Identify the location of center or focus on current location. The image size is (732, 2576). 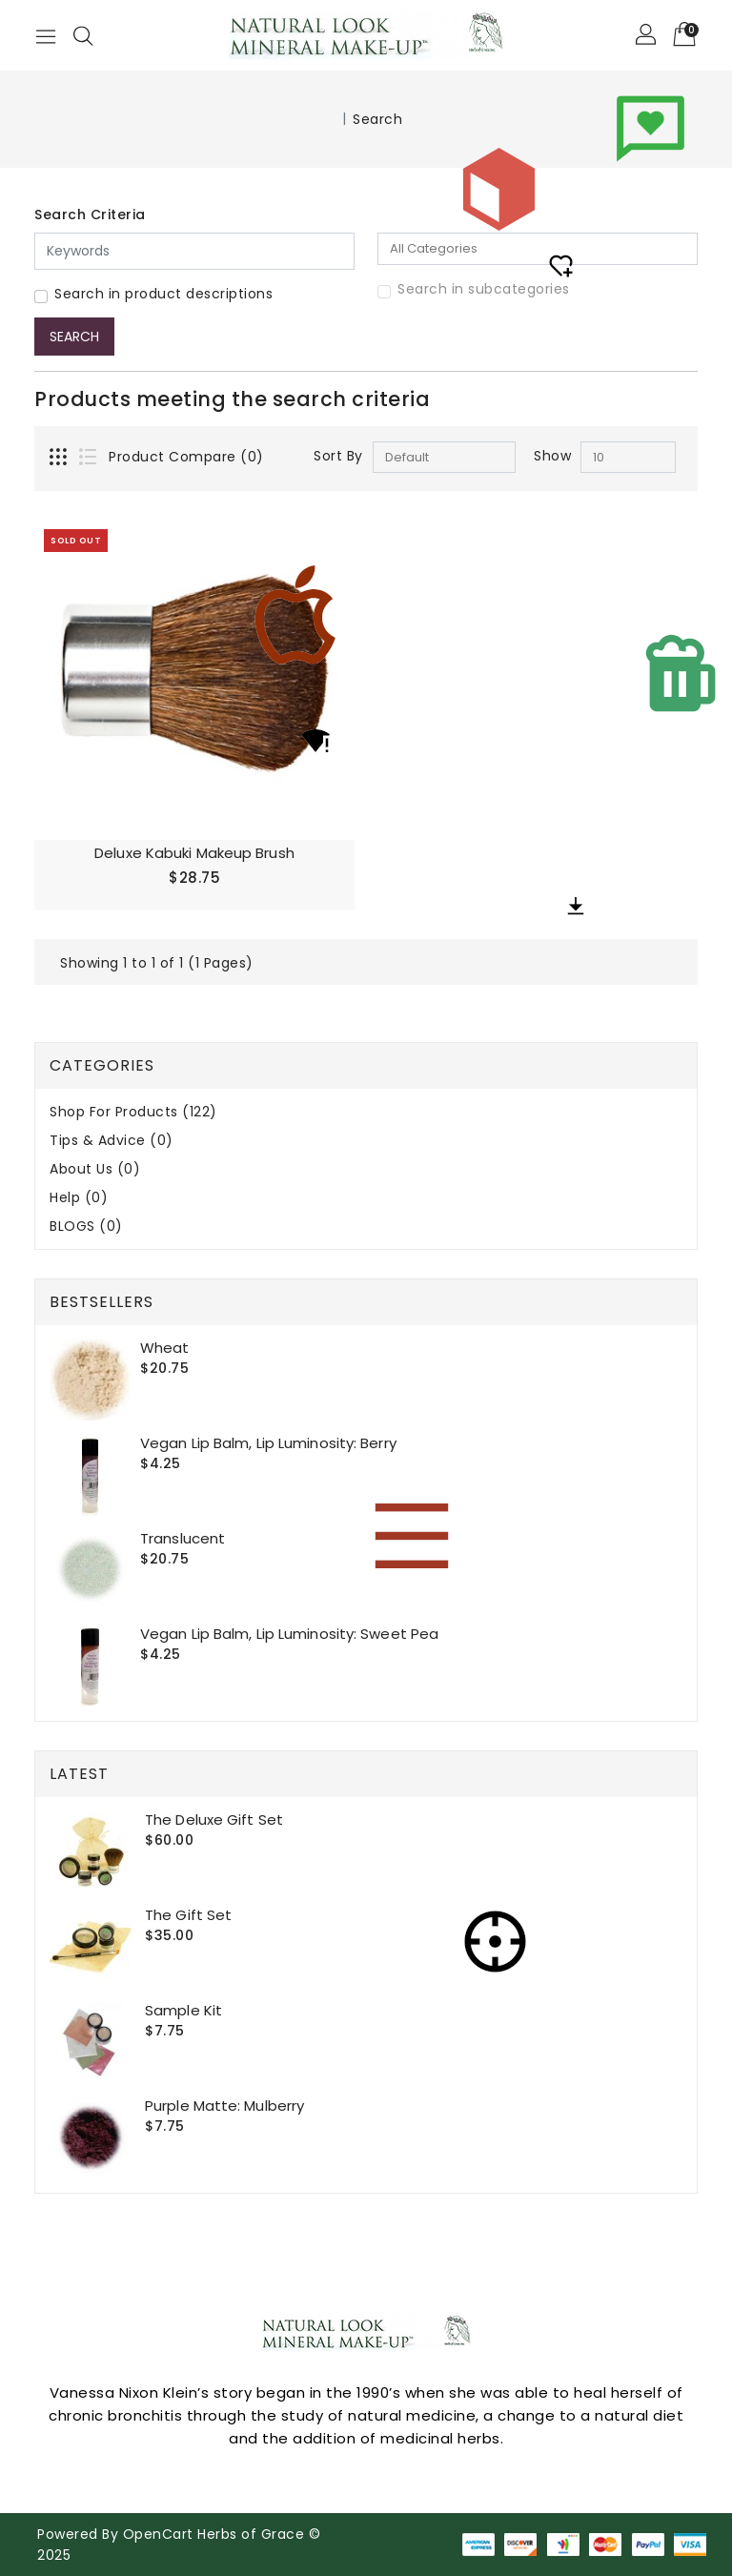
(495, 1941).